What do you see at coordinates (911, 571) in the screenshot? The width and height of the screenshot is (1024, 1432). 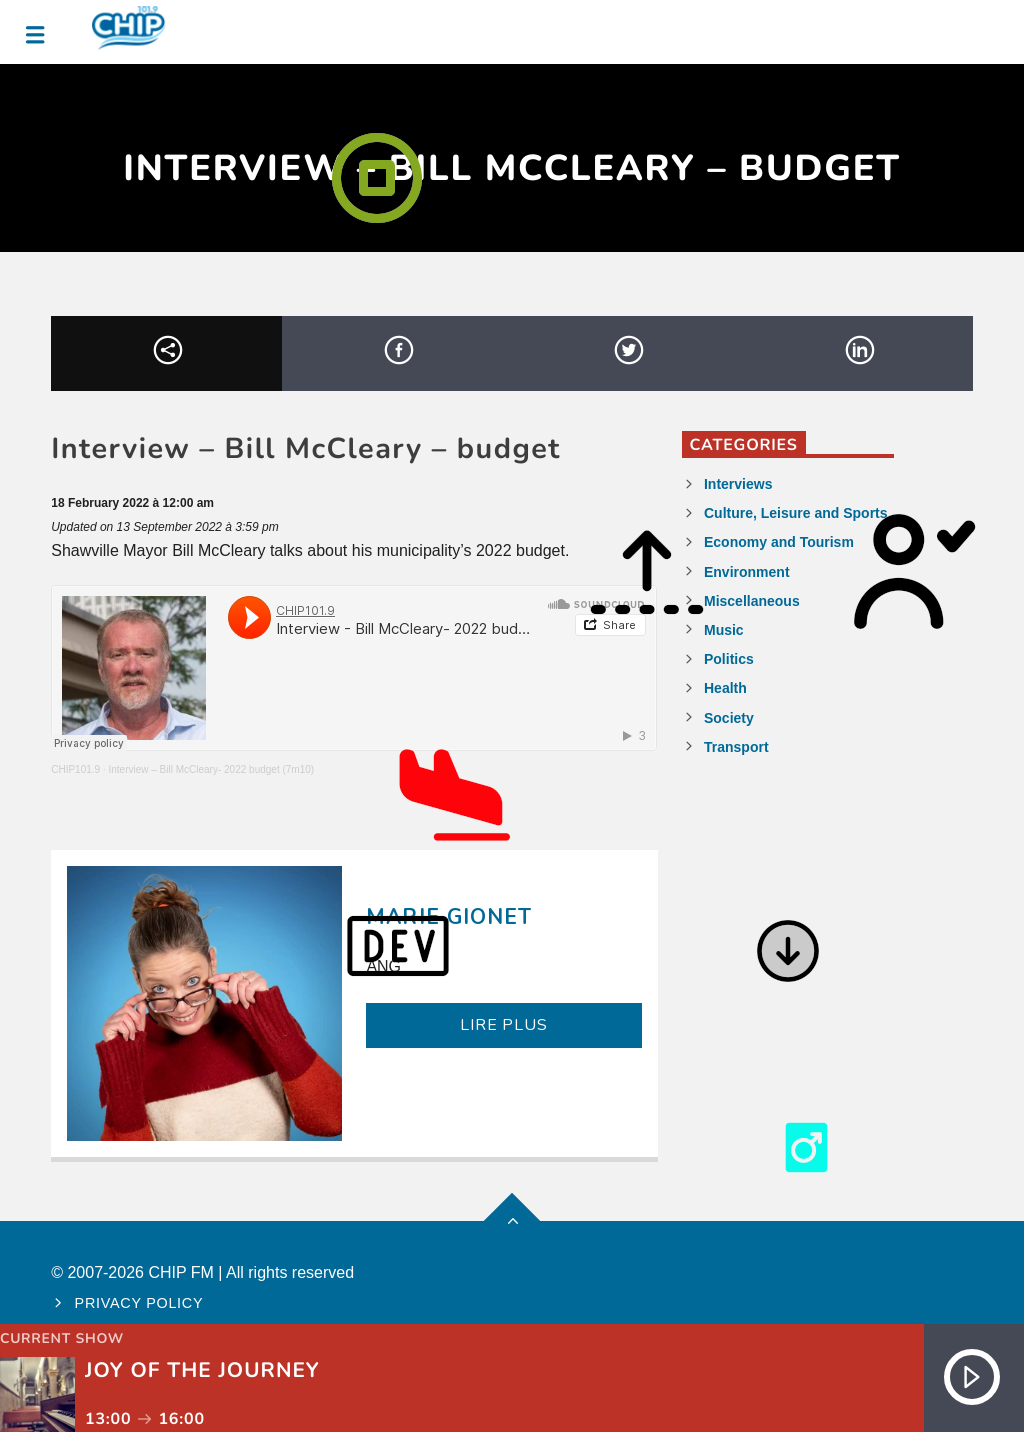 I see `user verification complete` at bounding box center [911, 571].